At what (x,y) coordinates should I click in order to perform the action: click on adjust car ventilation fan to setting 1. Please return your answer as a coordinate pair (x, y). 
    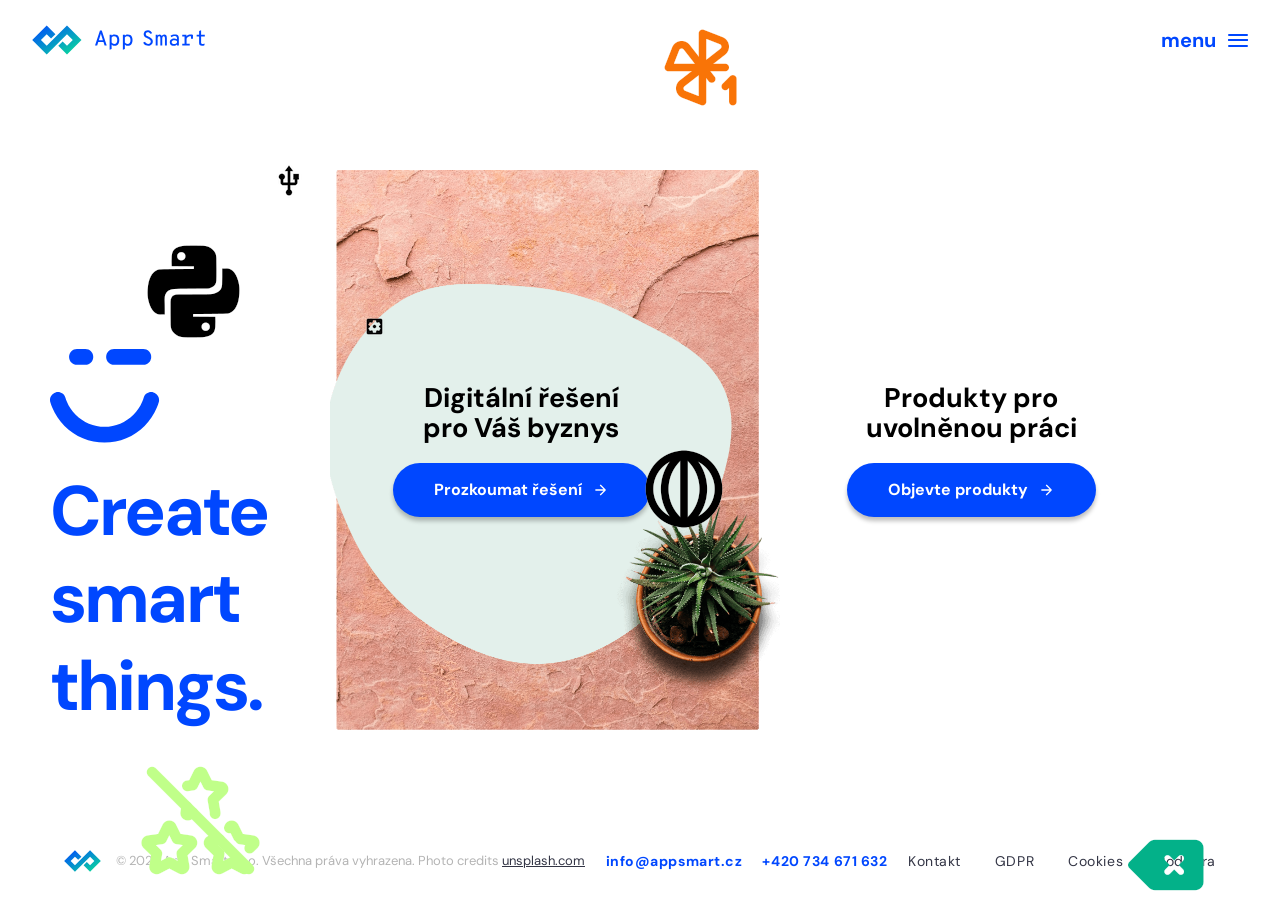
    Looking at the image, I should click on (702, 67).